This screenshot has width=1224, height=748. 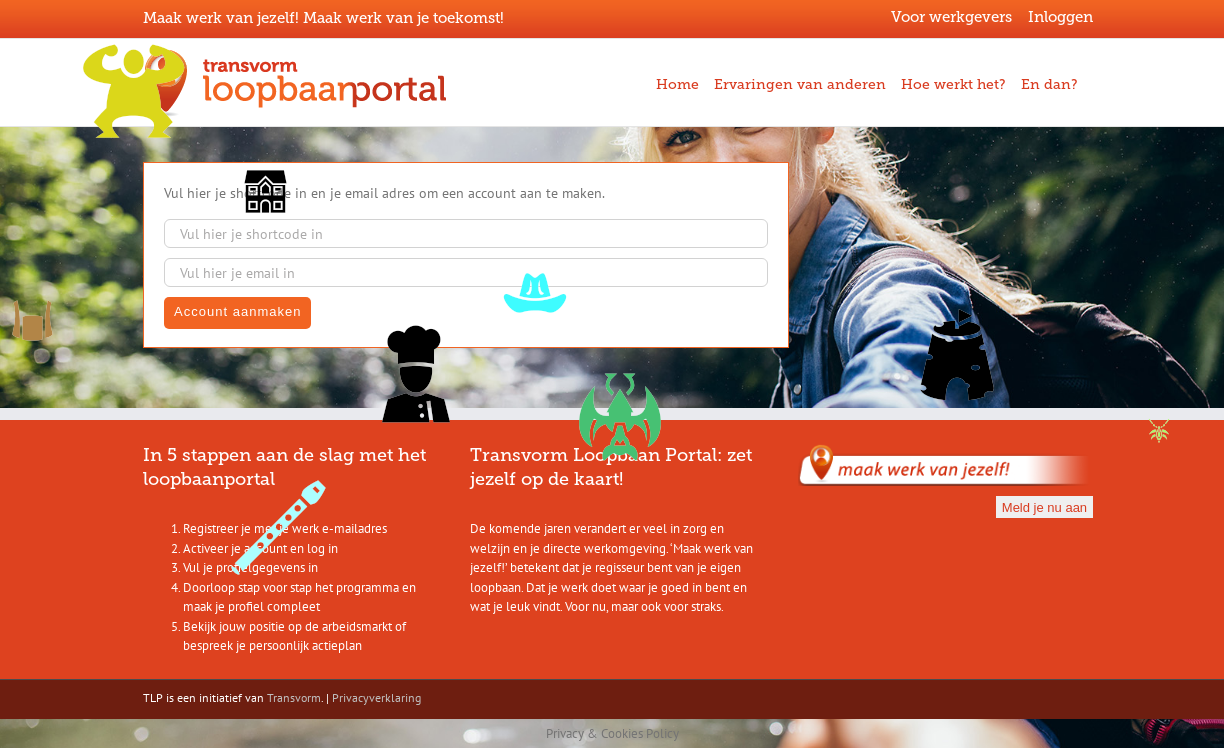 What do you see at coordinates (278, 527) in the screenshot?
I see `access music or audio player` at bounding box center [278, 527].